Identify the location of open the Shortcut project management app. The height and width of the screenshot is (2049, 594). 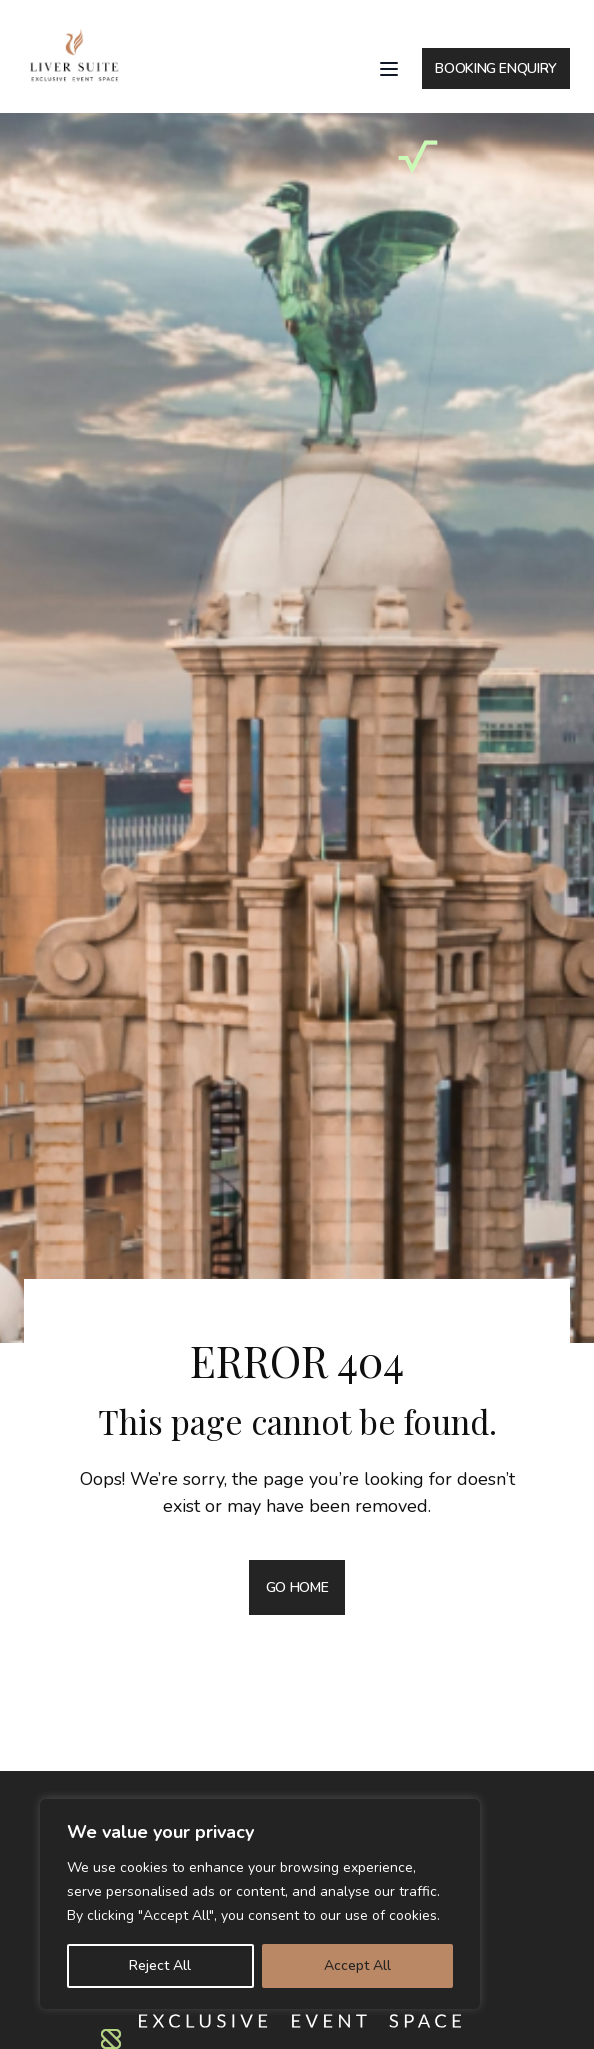
(111, 2039).